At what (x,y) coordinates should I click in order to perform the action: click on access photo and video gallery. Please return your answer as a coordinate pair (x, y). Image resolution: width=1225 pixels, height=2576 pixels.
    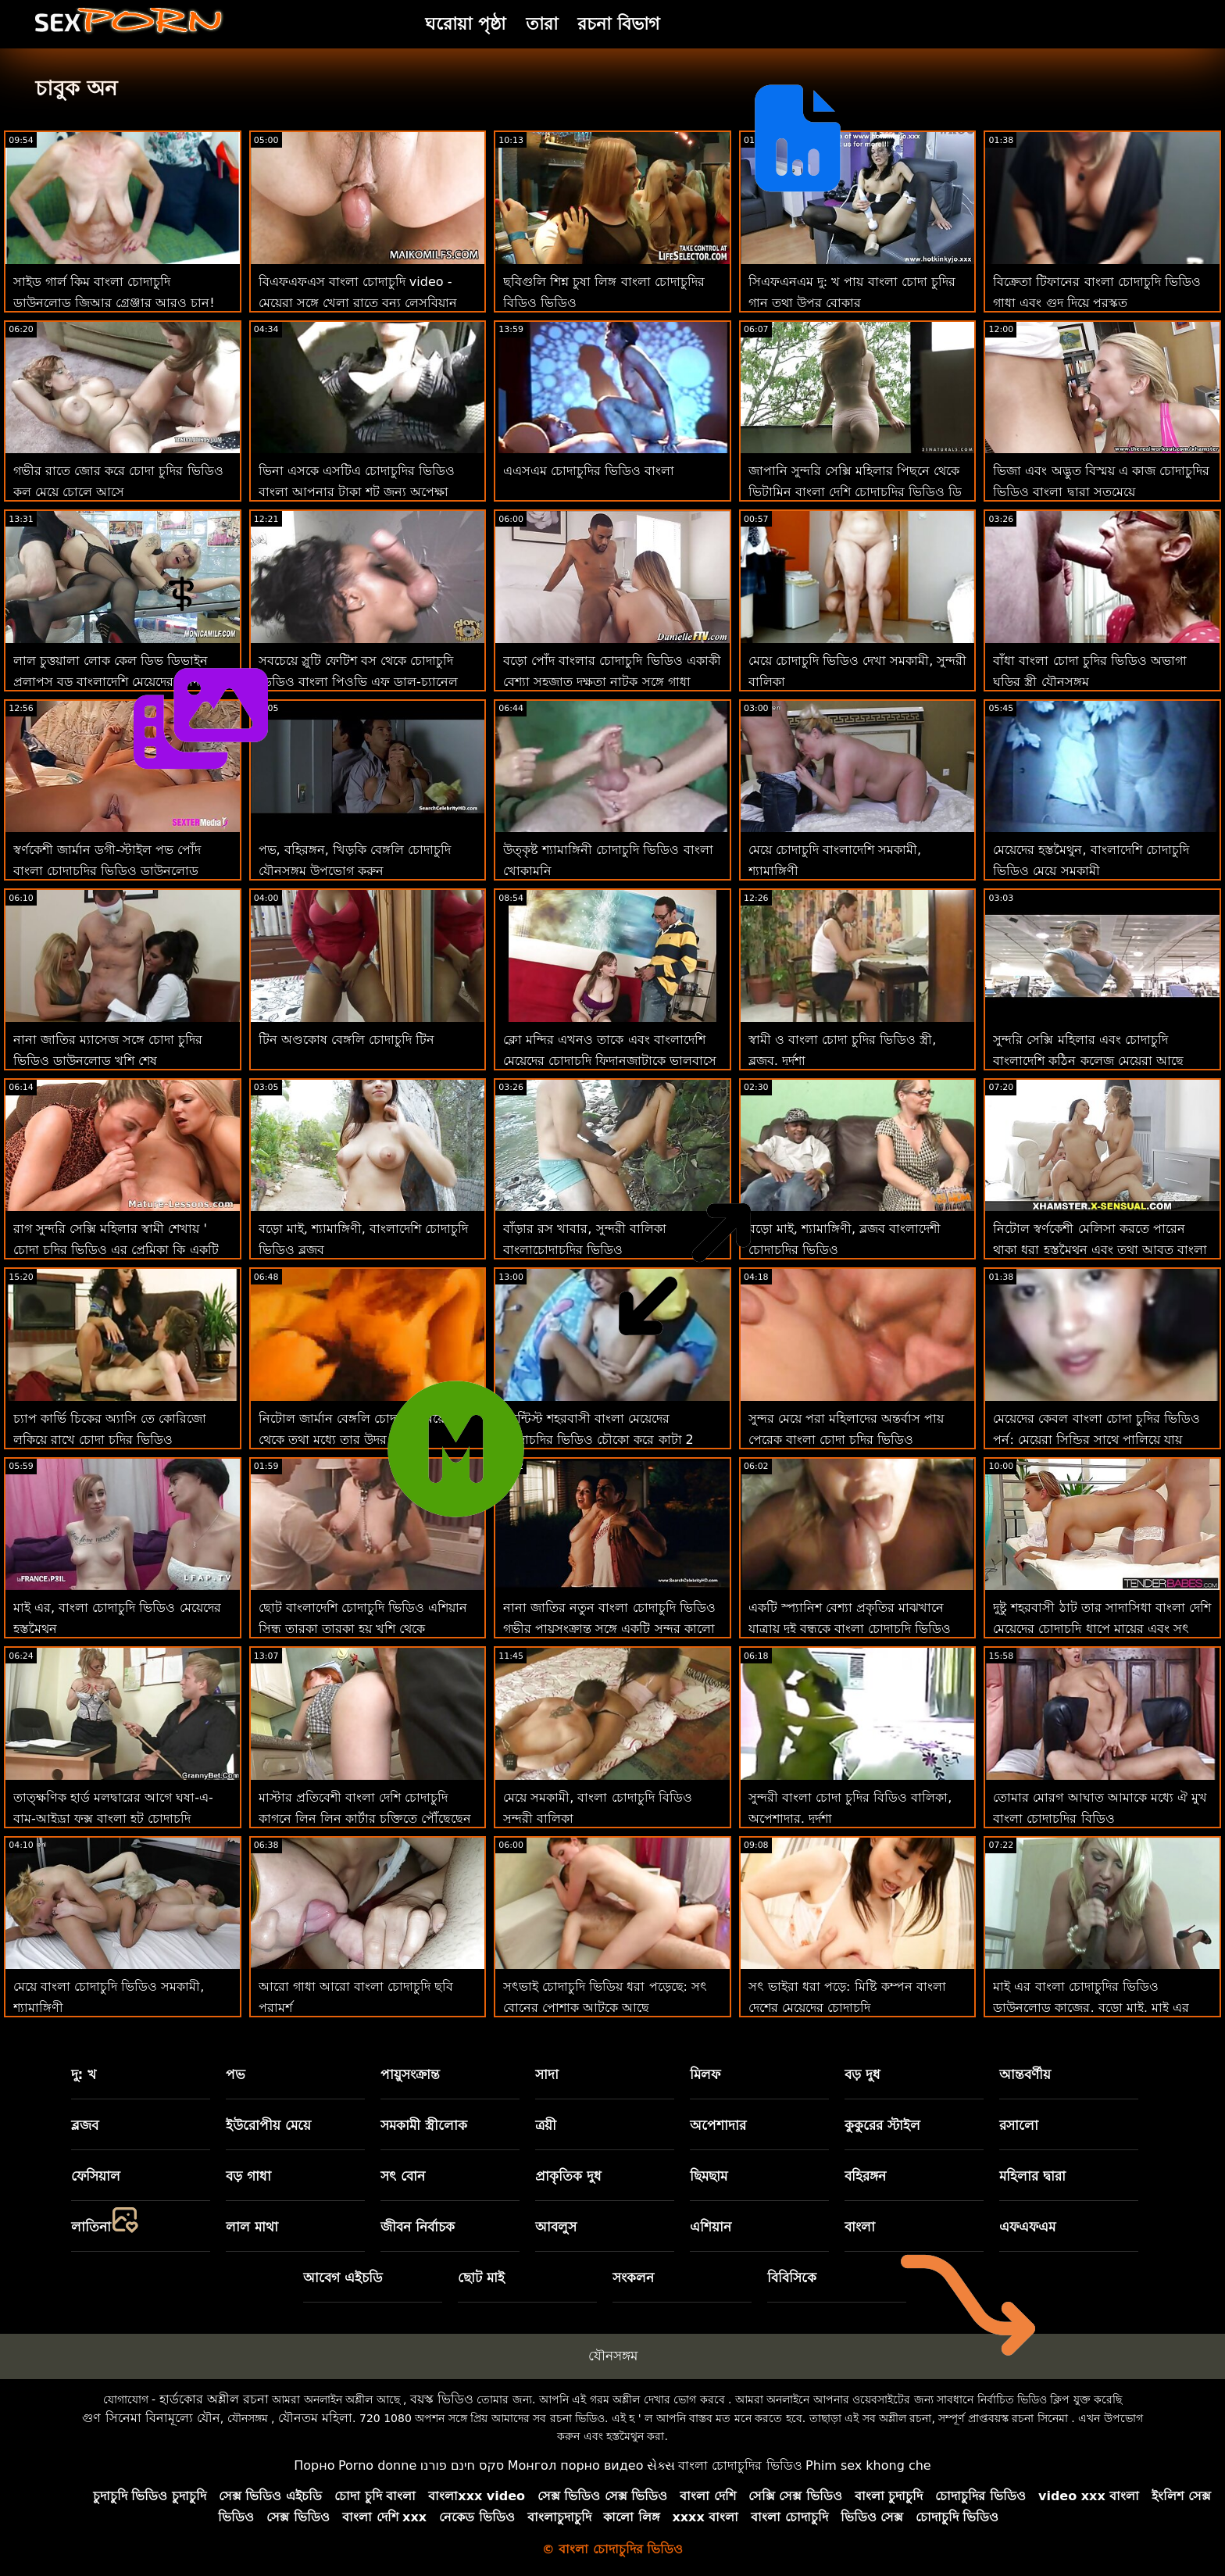
    Looking at the image, I should click on (201, 722).